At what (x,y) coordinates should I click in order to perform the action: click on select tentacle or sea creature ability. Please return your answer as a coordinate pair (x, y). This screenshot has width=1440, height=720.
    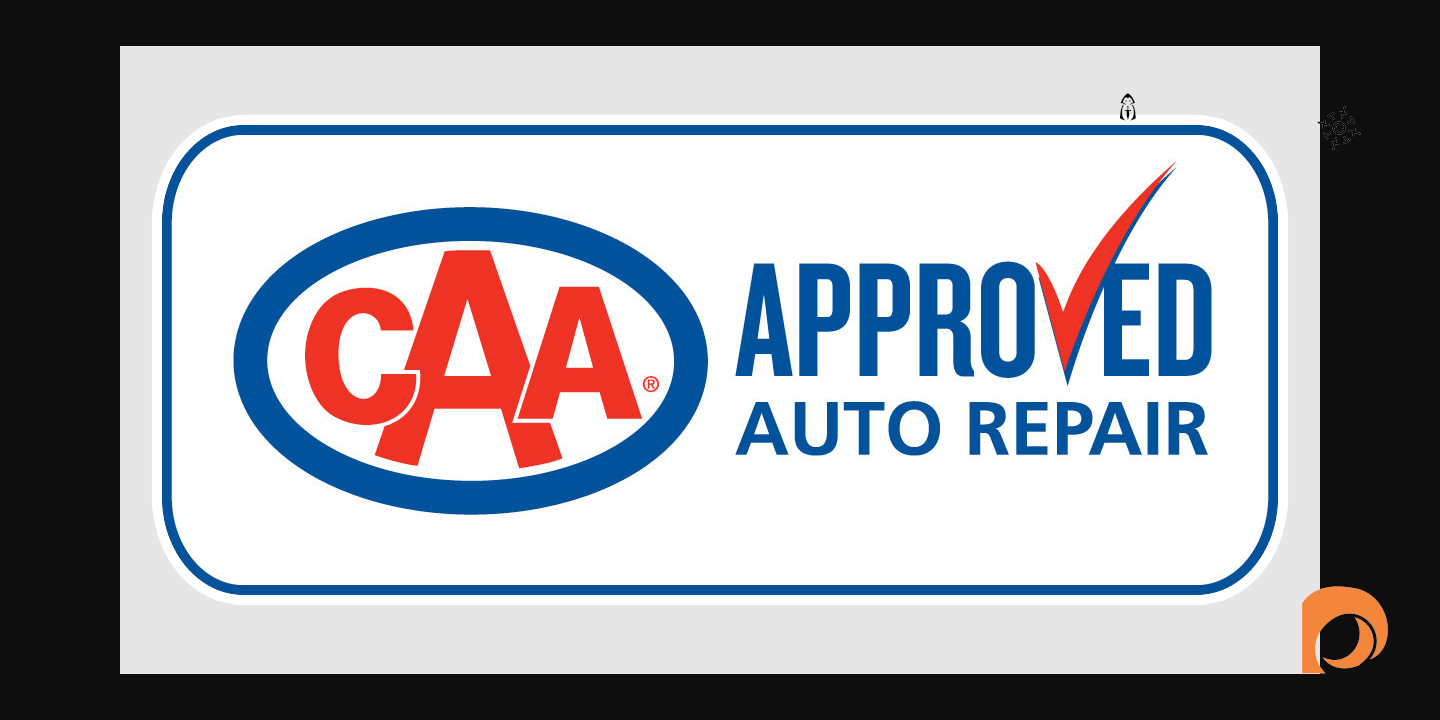
    Looking at the image, I should click on (1345, 629).